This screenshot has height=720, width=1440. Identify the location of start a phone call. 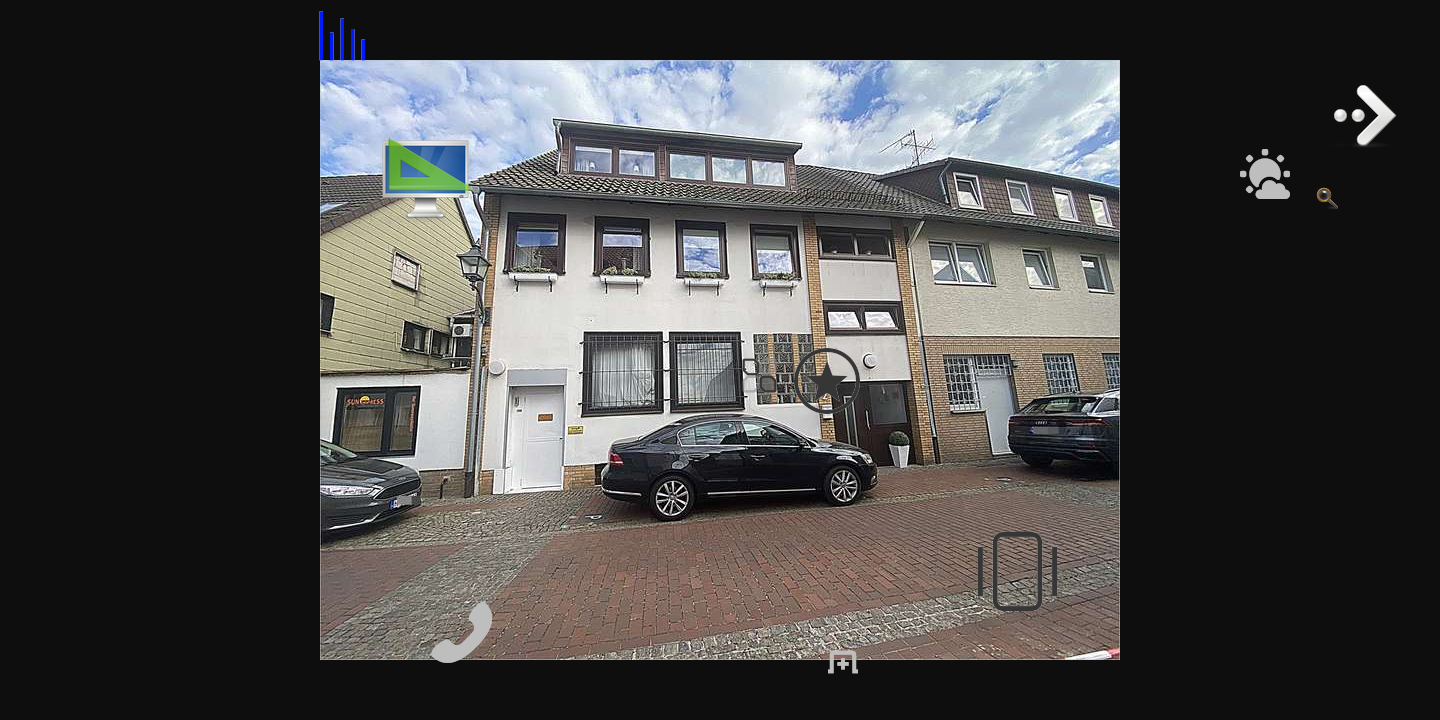
(461, 632).